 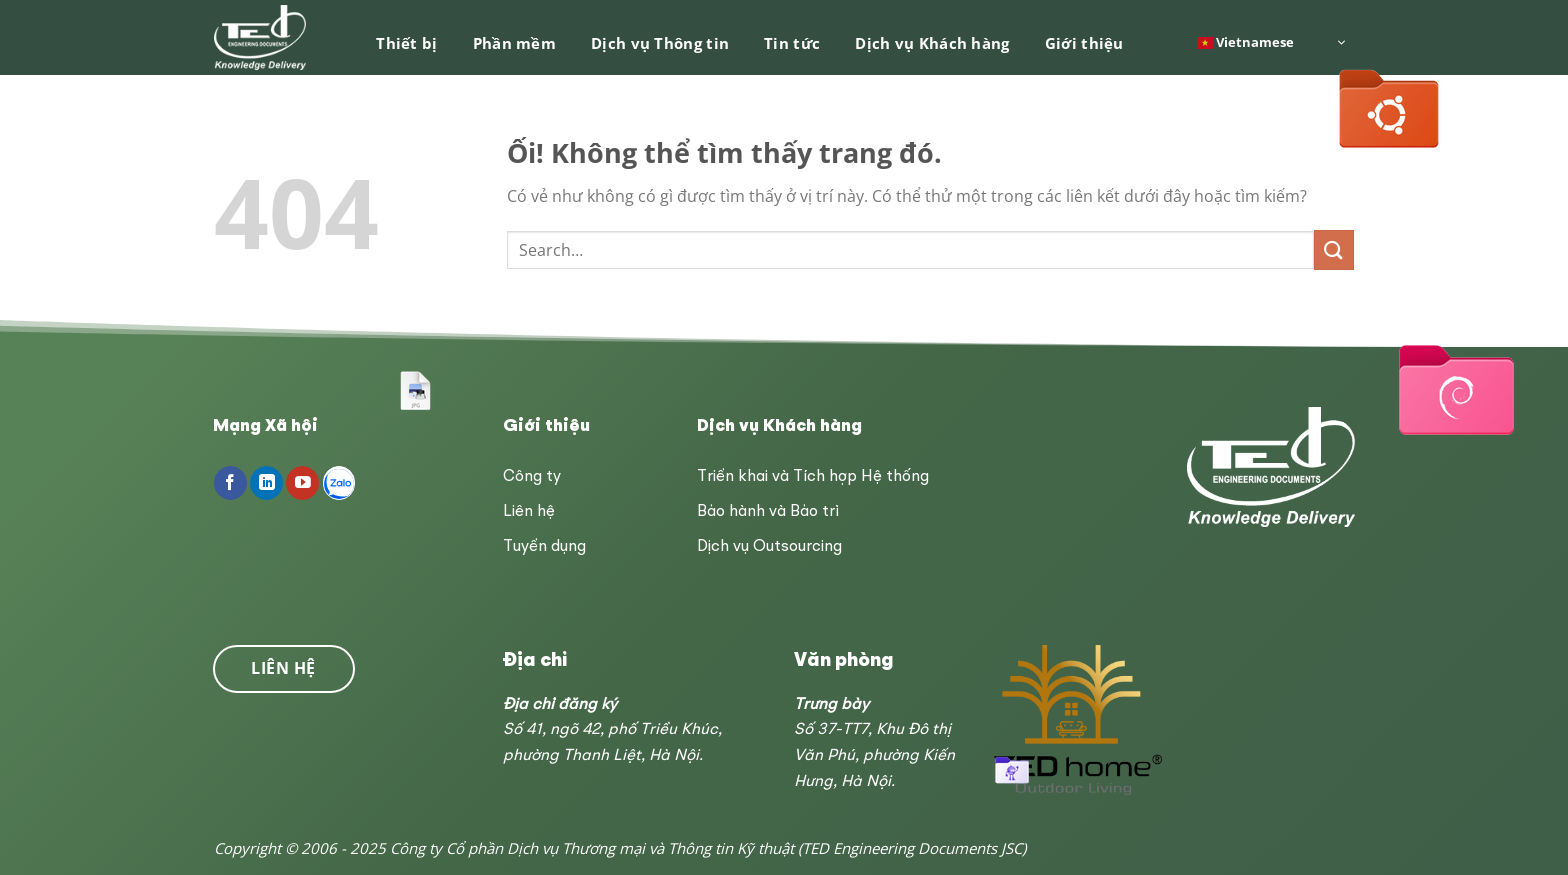 I want to click on a jpg image file, so click(x=415, y=391).